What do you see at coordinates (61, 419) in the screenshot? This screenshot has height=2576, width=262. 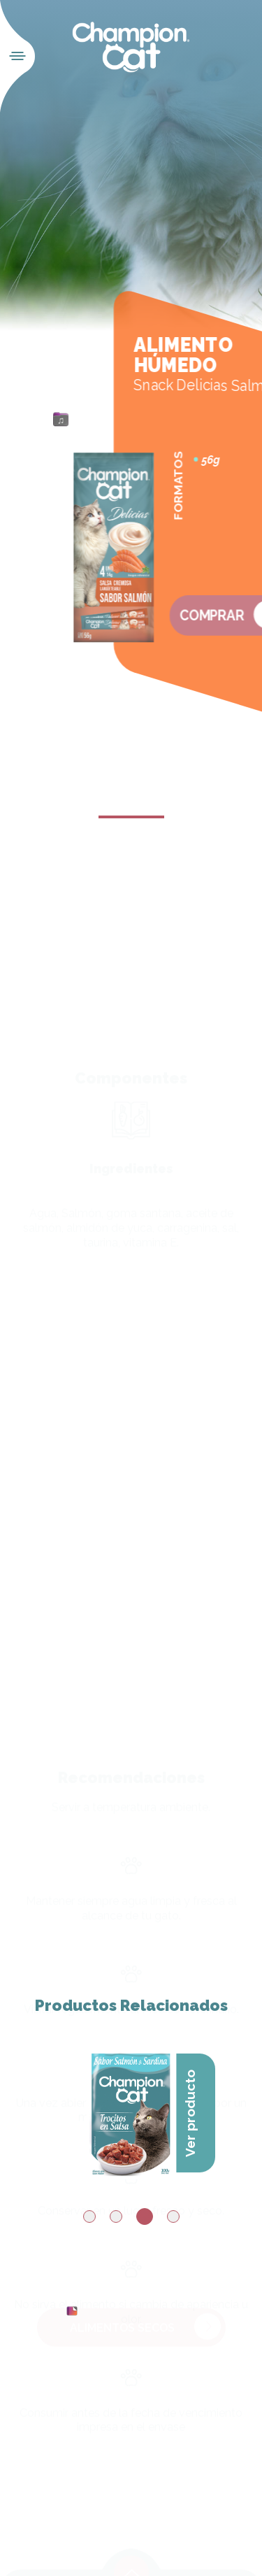 I see `open your music folder` at bounding box center [61, 419].